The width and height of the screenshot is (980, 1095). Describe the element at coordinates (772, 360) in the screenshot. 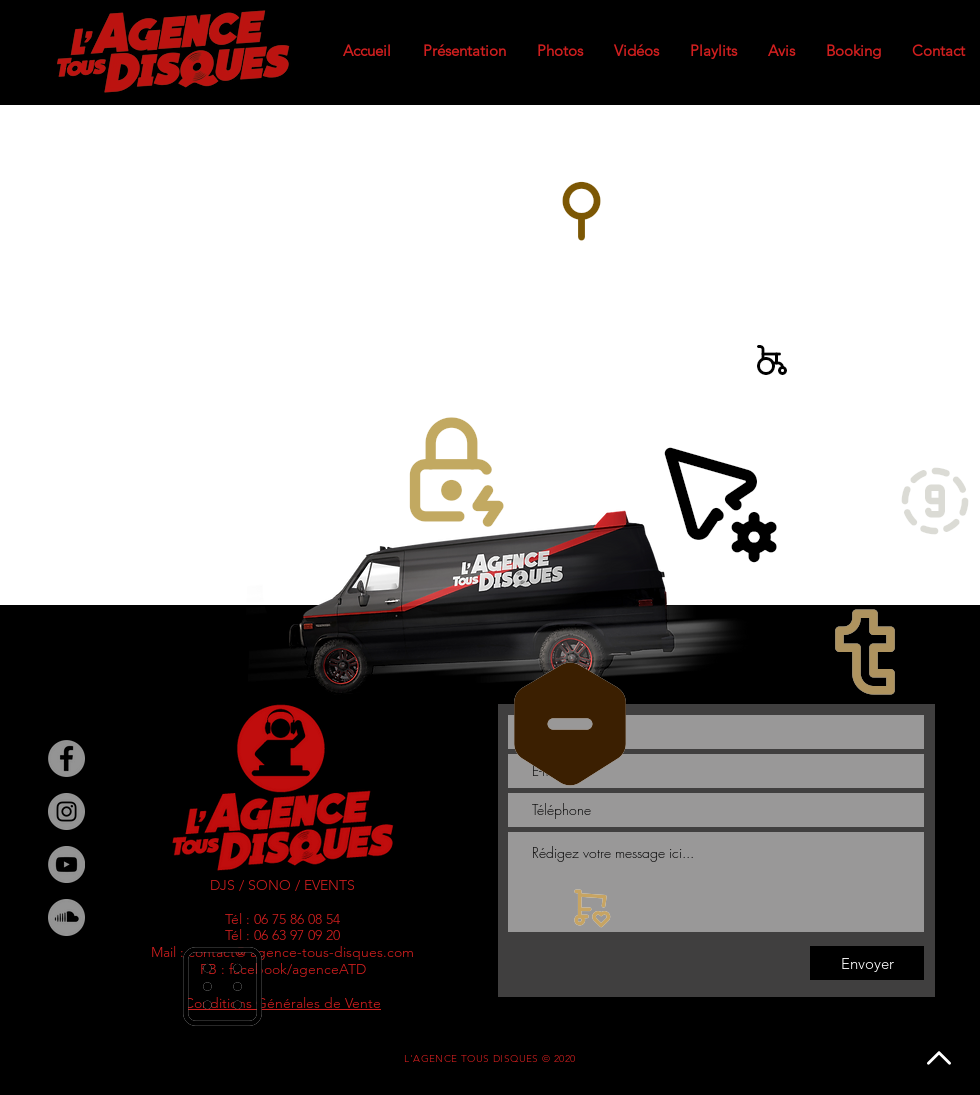

I see `indicates wheelchair accessibility available` at that location.